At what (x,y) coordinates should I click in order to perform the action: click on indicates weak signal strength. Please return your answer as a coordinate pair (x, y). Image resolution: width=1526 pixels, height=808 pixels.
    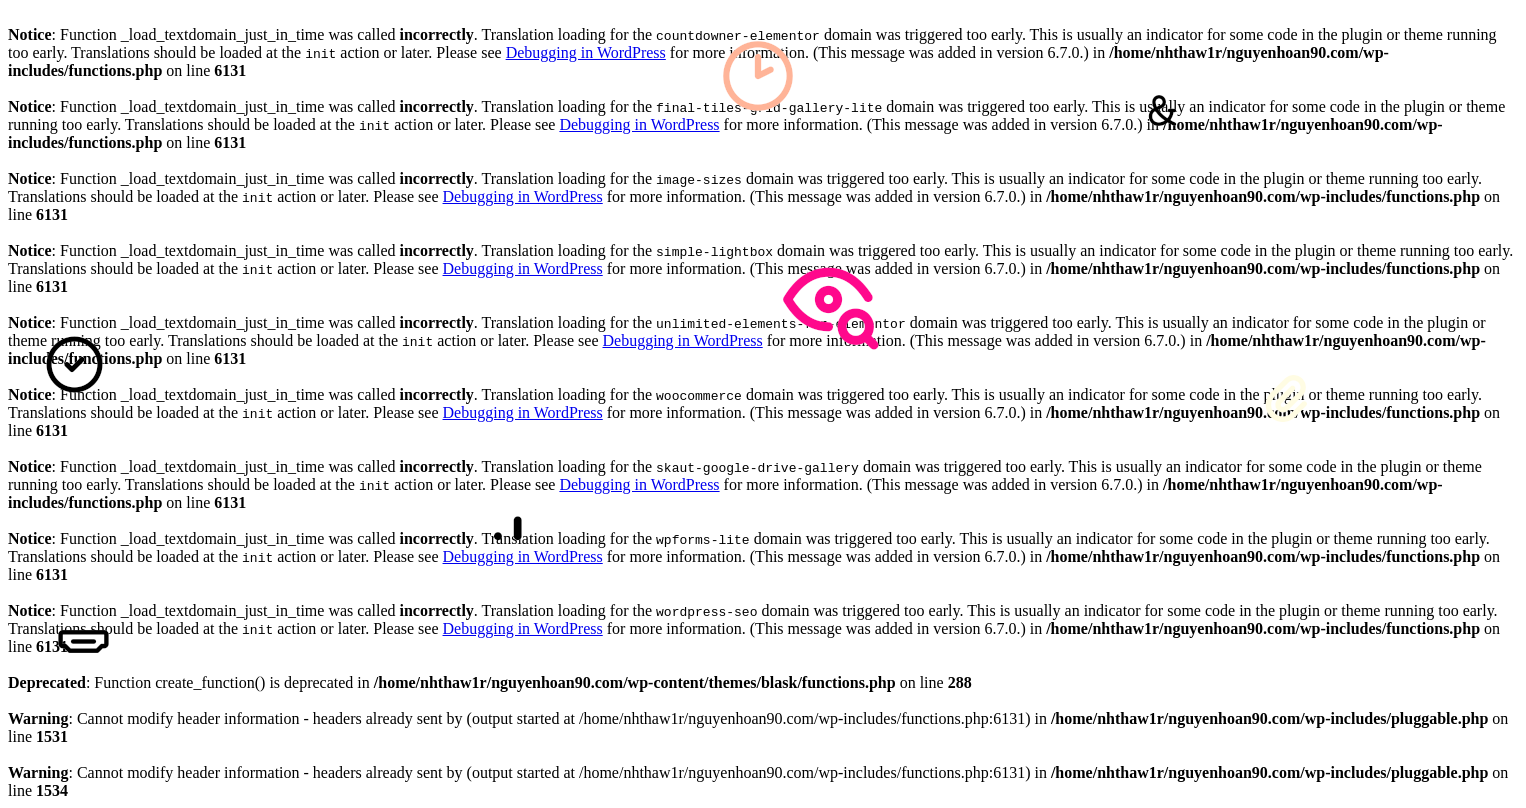
    Looking at the image, I should click on (537, 504).